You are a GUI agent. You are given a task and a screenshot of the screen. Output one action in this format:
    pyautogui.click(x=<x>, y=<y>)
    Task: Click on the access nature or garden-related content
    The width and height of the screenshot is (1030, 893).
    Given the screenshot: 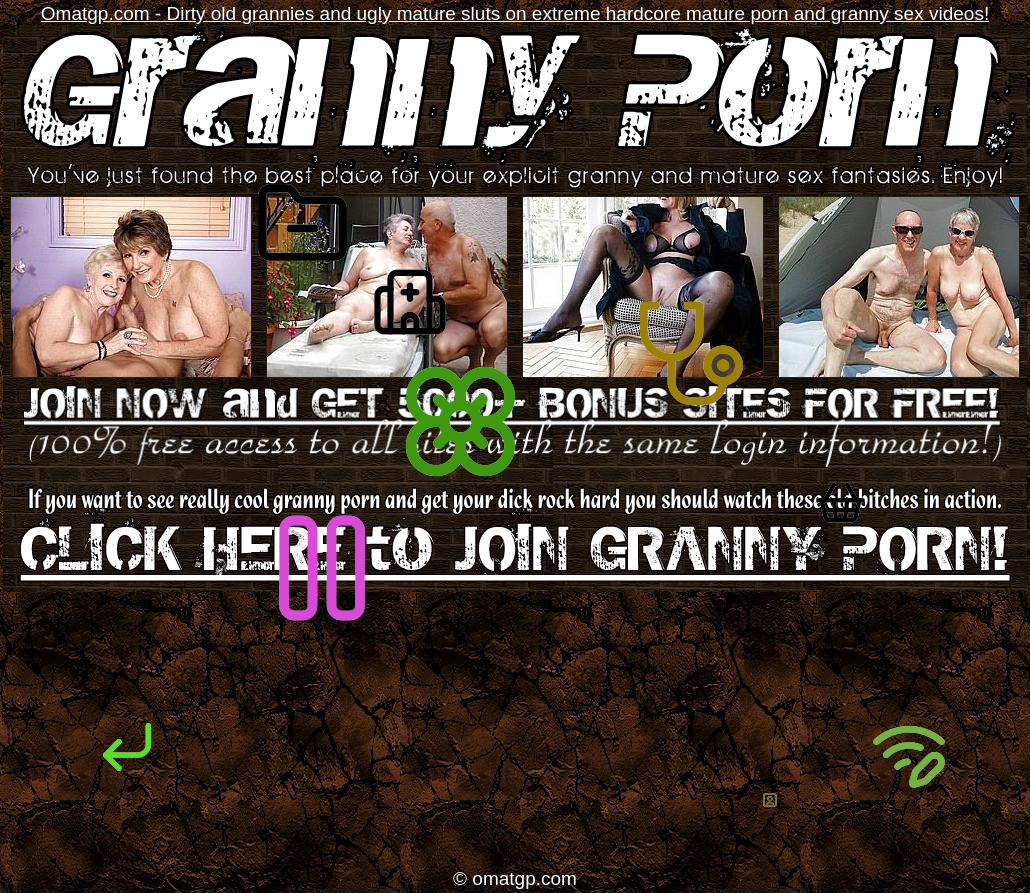 What is the action you would take?
    pyautogui.click(x=460, y=421)
    